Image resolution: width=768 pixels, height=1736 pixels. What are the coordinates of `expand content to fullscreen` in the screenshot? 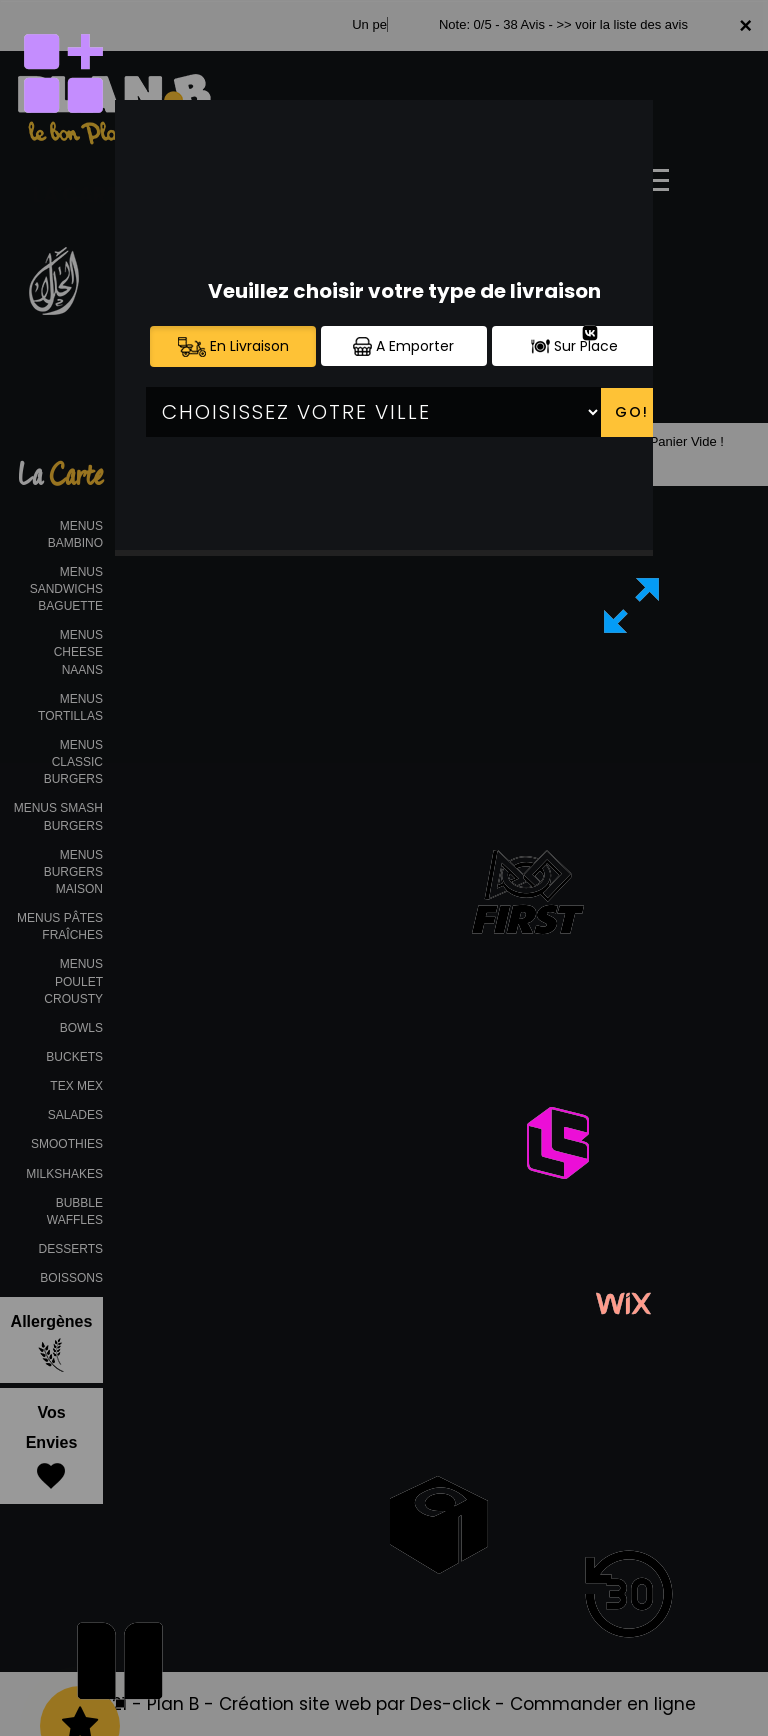 It's located at (631, 605).